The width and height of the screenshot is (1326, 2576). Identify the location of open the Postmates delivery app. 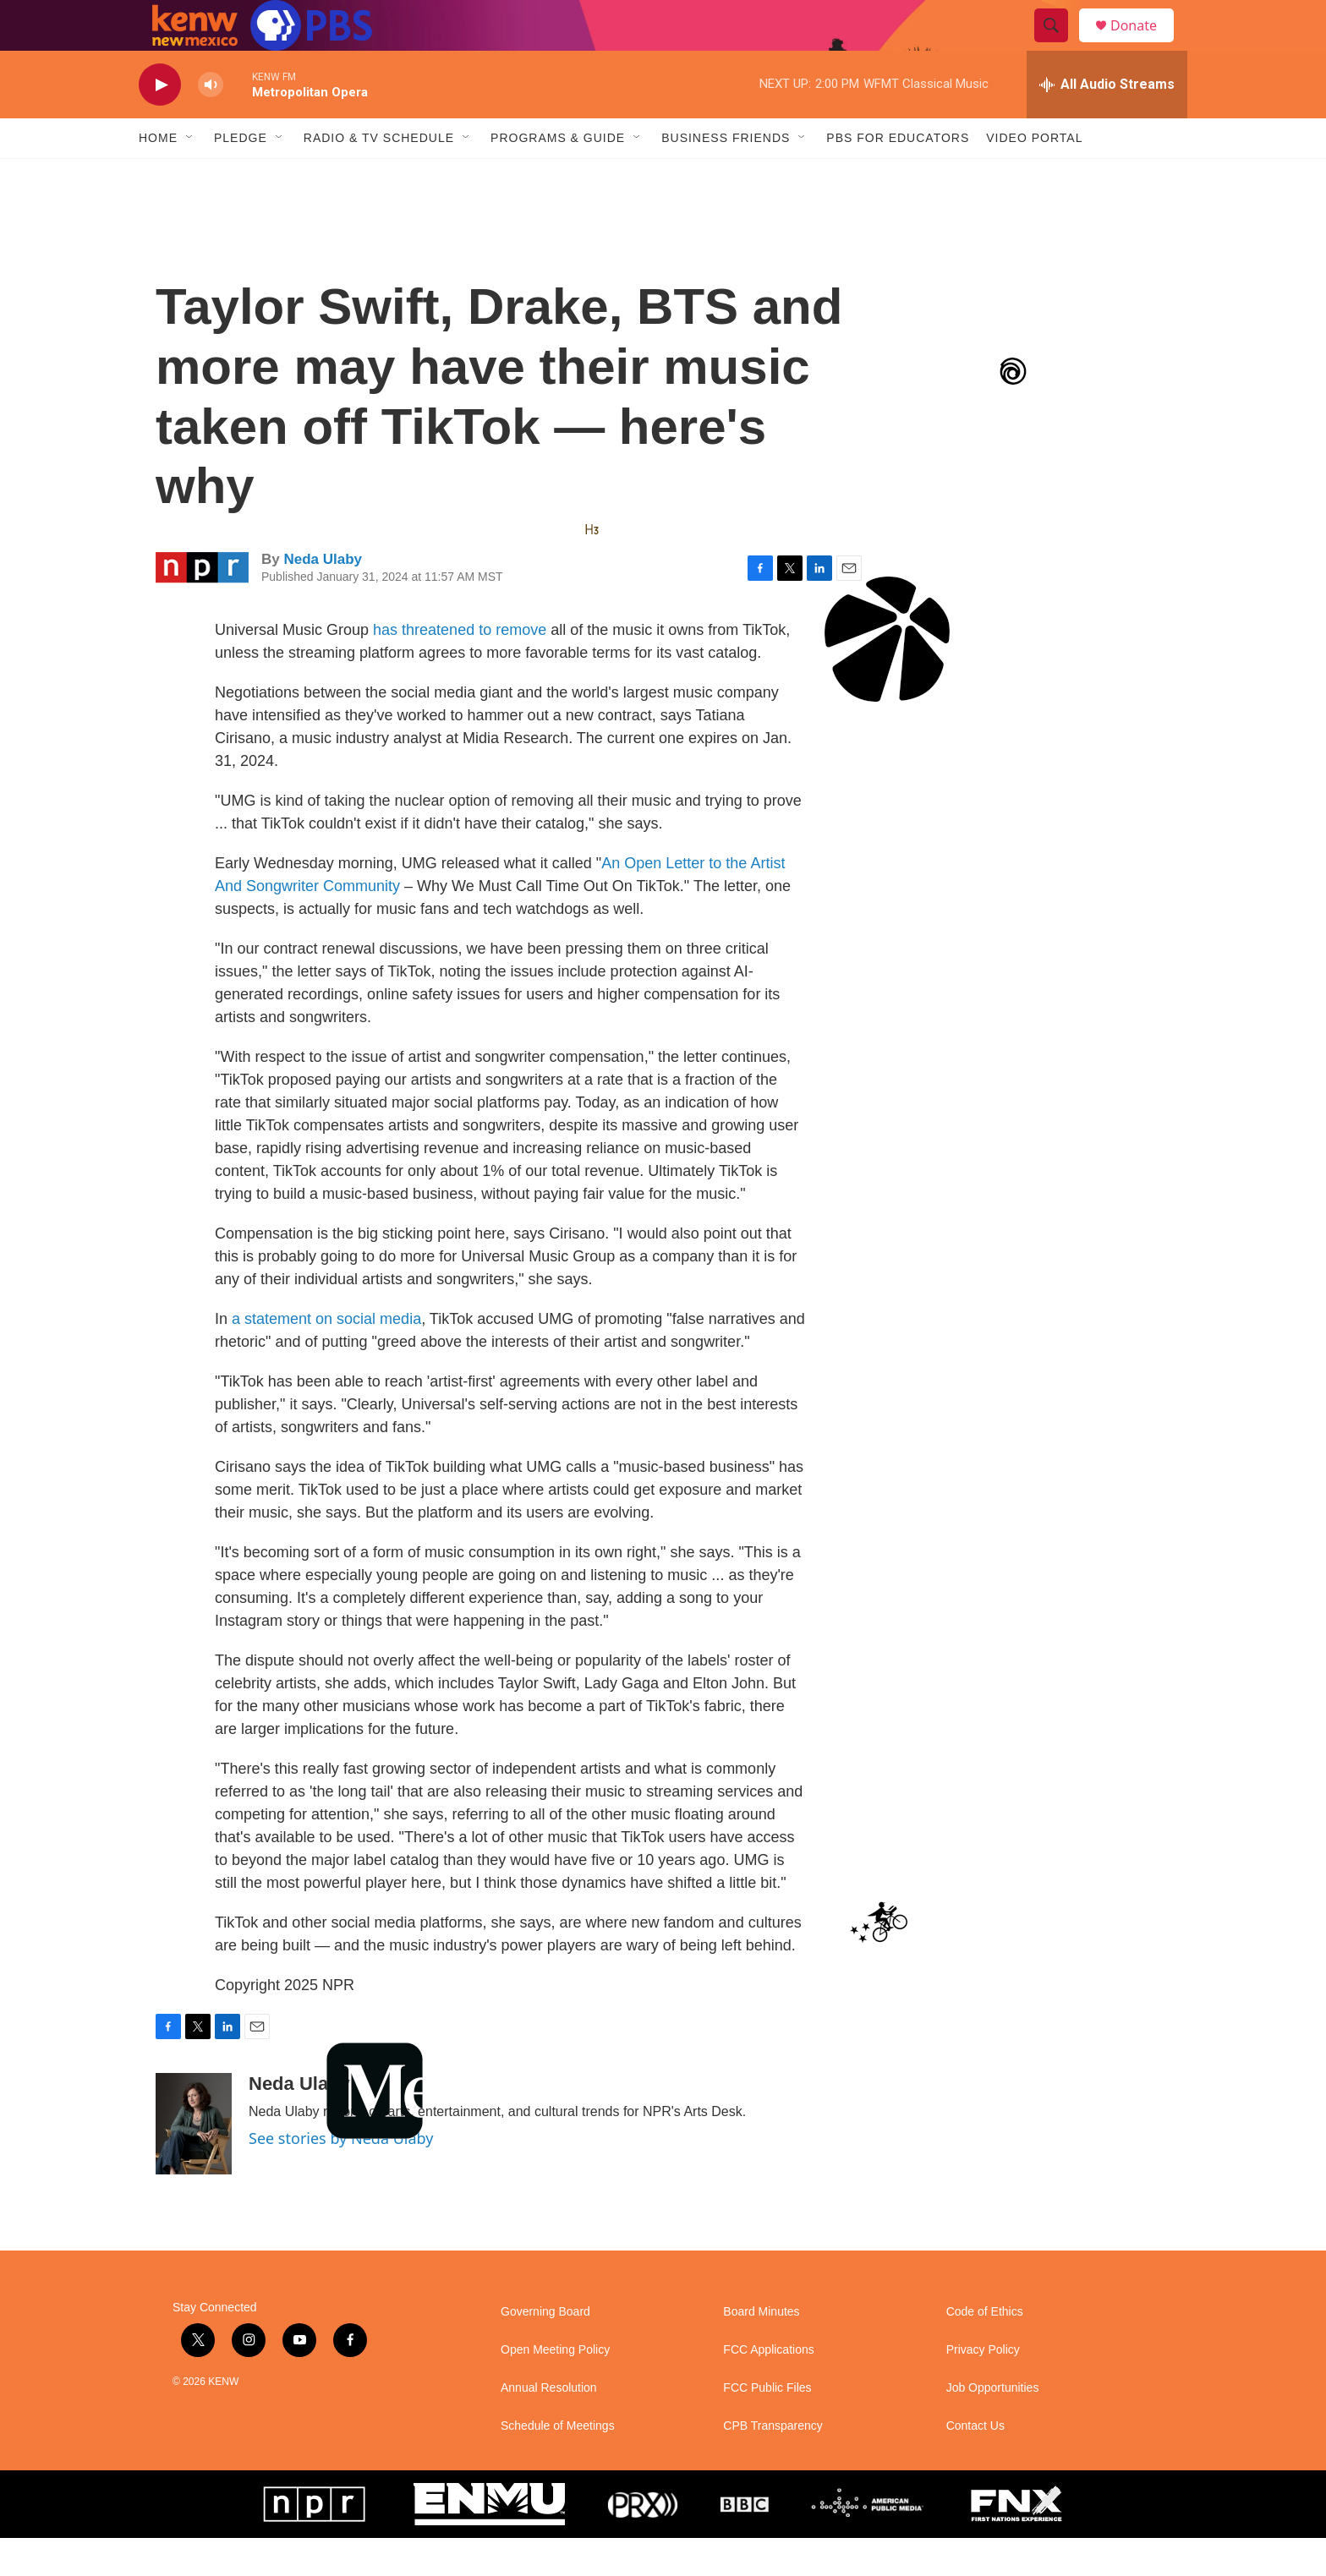
(879, 1922).